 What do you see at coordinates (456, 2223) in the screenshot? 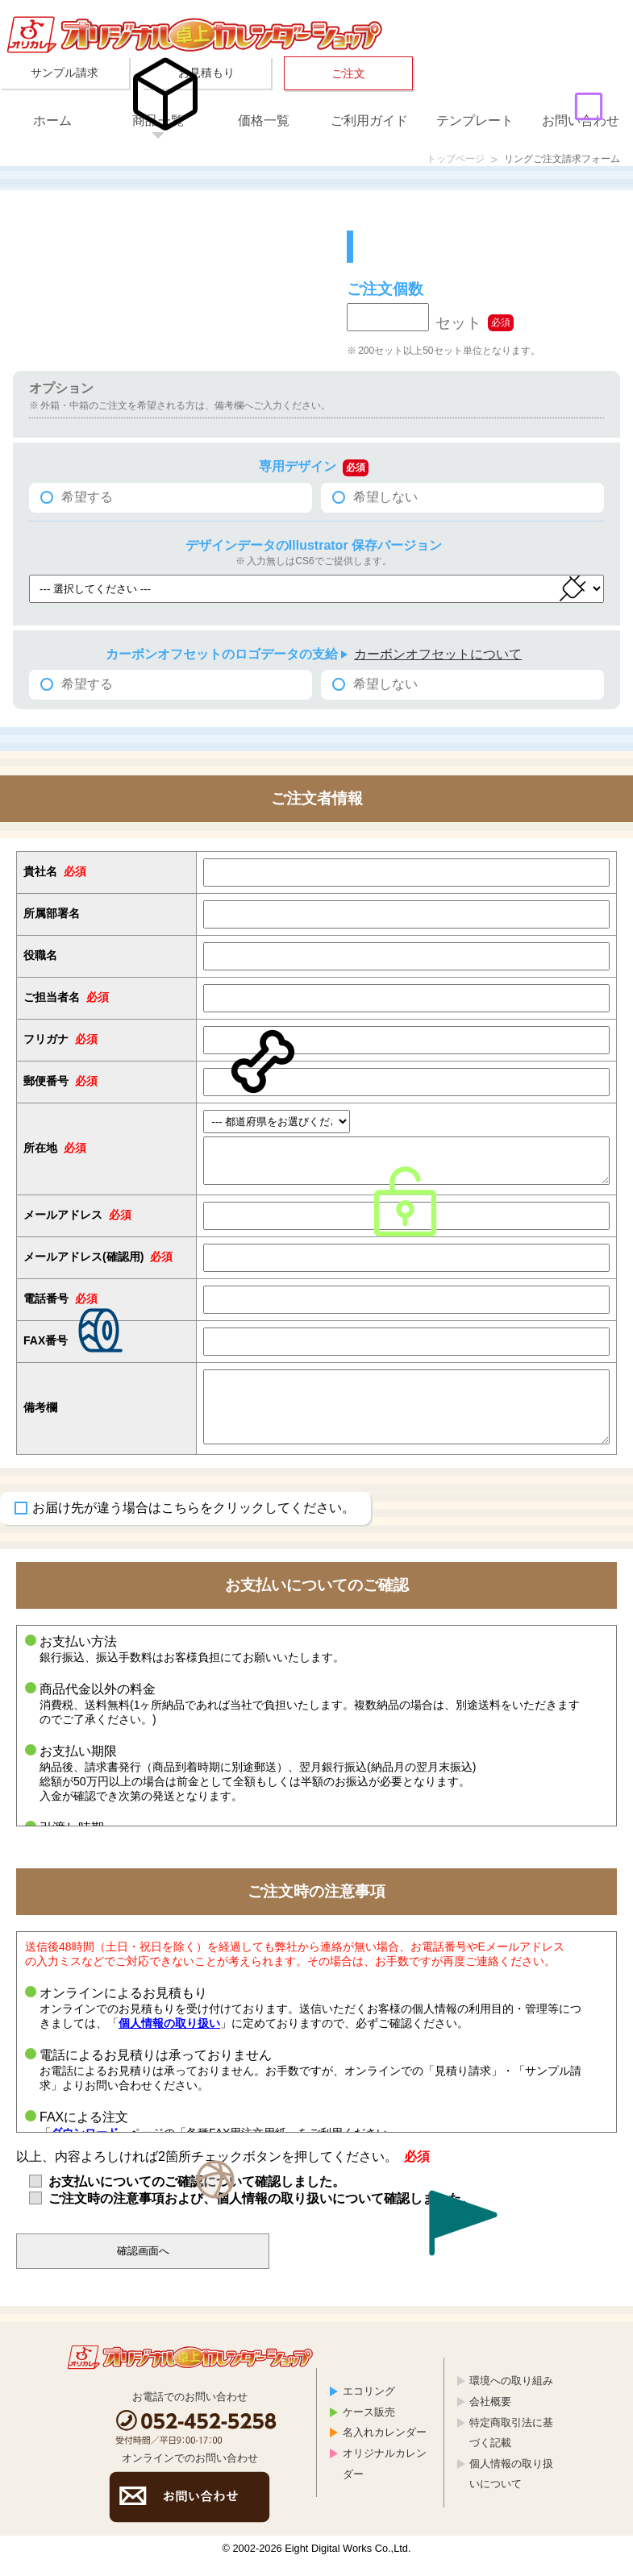
I see `flag or bookmark an item for later` at bounding box center [456, 2223].